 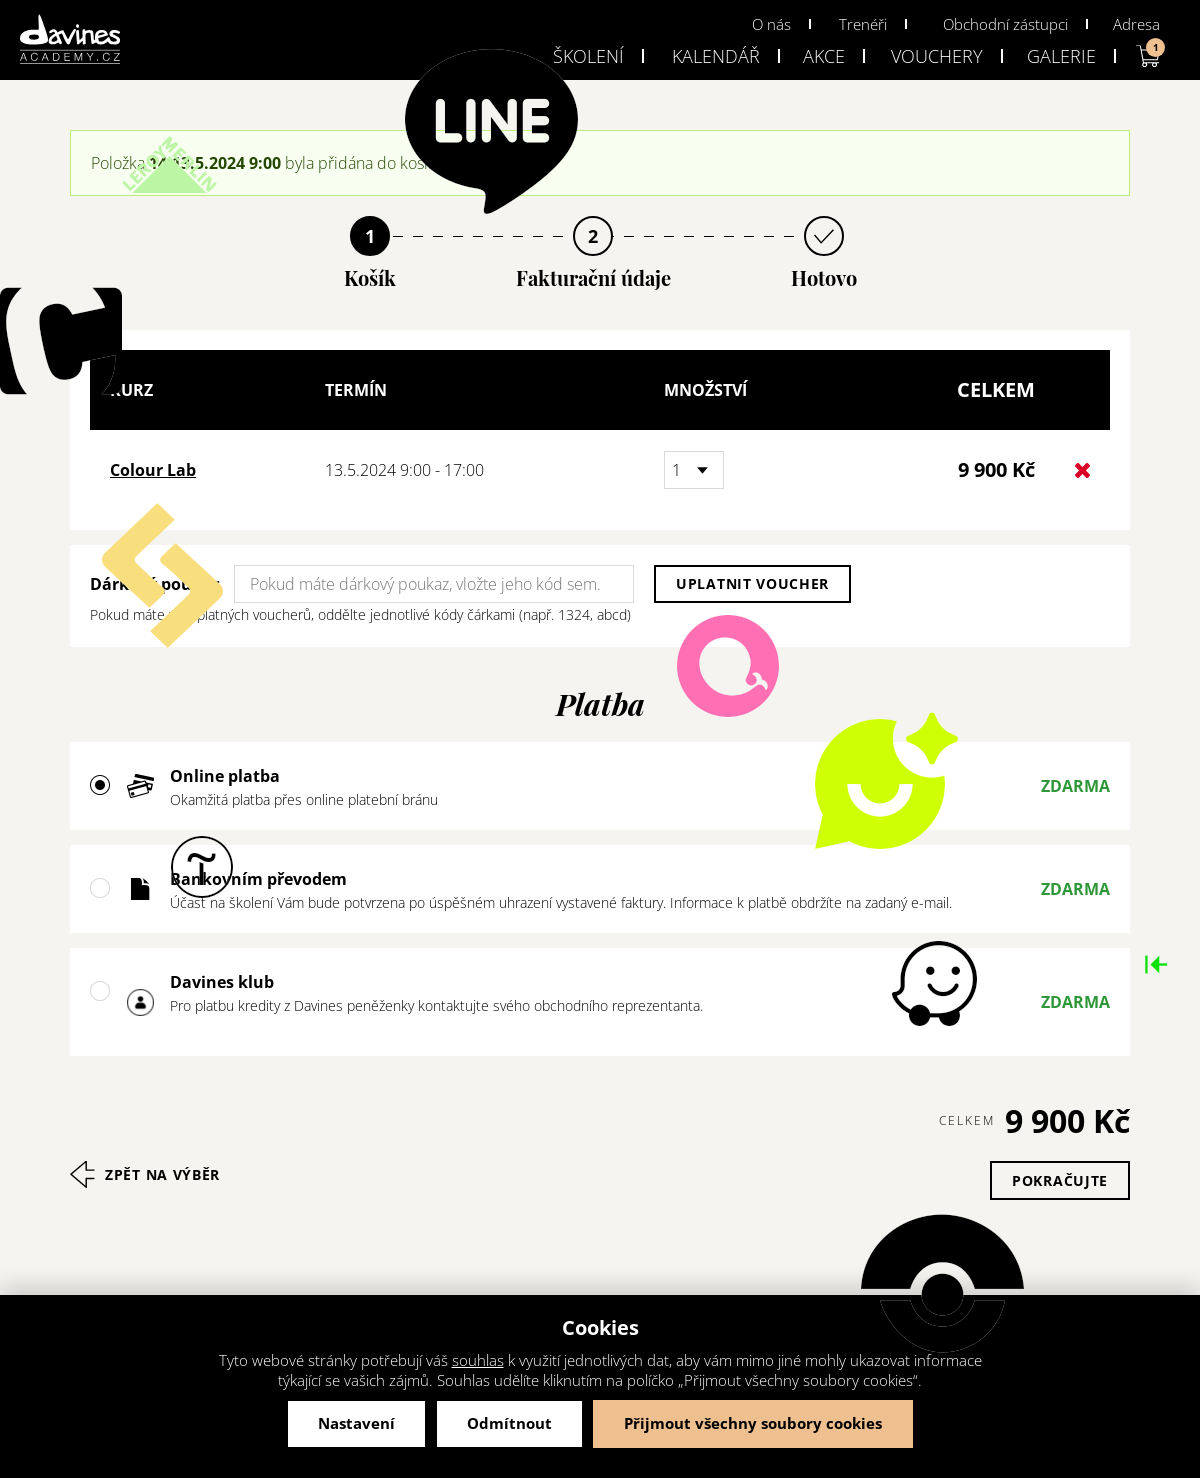 I want to click on contao CMS logo, so click(x=61, y=341).